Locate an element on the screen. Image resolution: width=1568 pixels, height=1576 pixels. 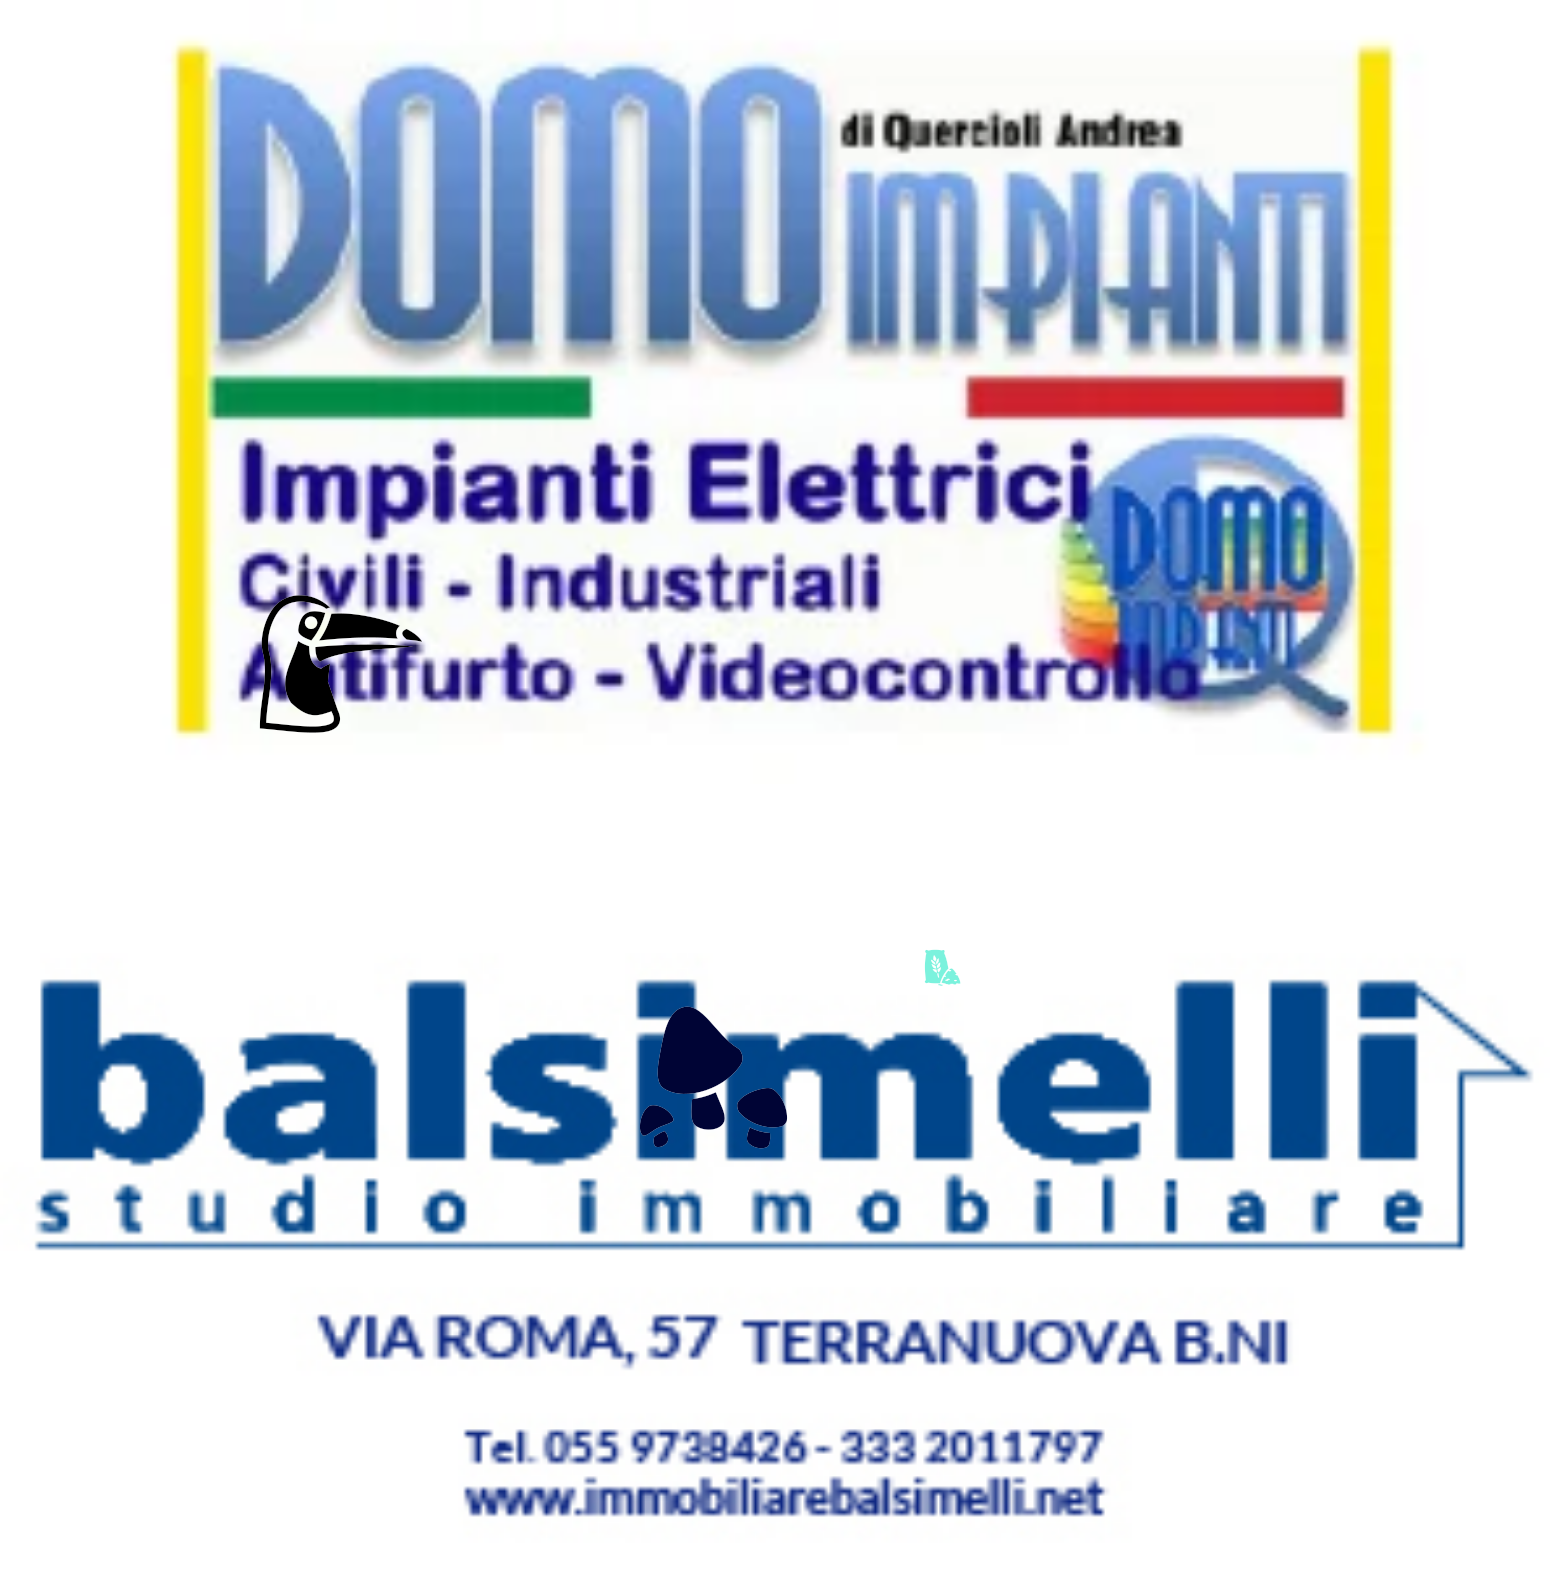
decorative toucan icon for a tropical-themed game or app is located at coordinates (341, 664).